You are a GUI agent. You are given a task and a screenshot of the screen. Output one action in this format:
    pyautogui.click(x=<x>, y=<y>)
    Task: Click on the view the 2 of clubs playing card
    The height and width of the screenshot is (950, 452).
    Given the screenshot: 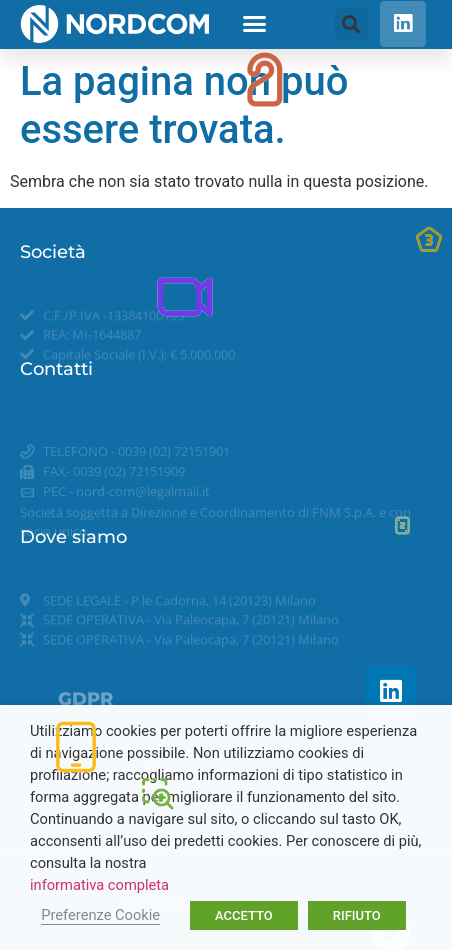 What is the action you would take?
    pyautogui.click(x=402, y=525)
    